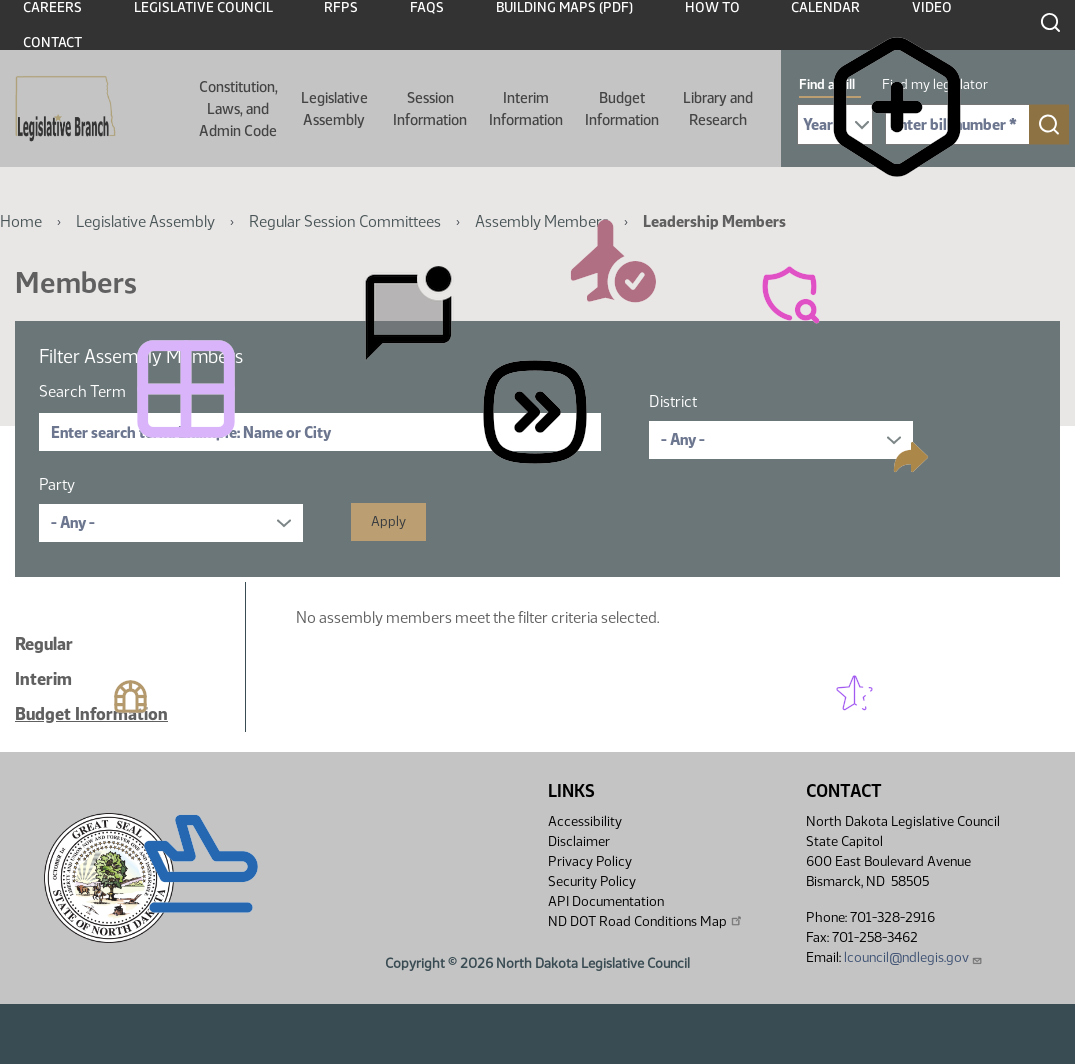 This screenshot has width=1075, height=1064. Describe the element at coordinates (911, 457) in the screenshot. I see `share or forward content` at that location.